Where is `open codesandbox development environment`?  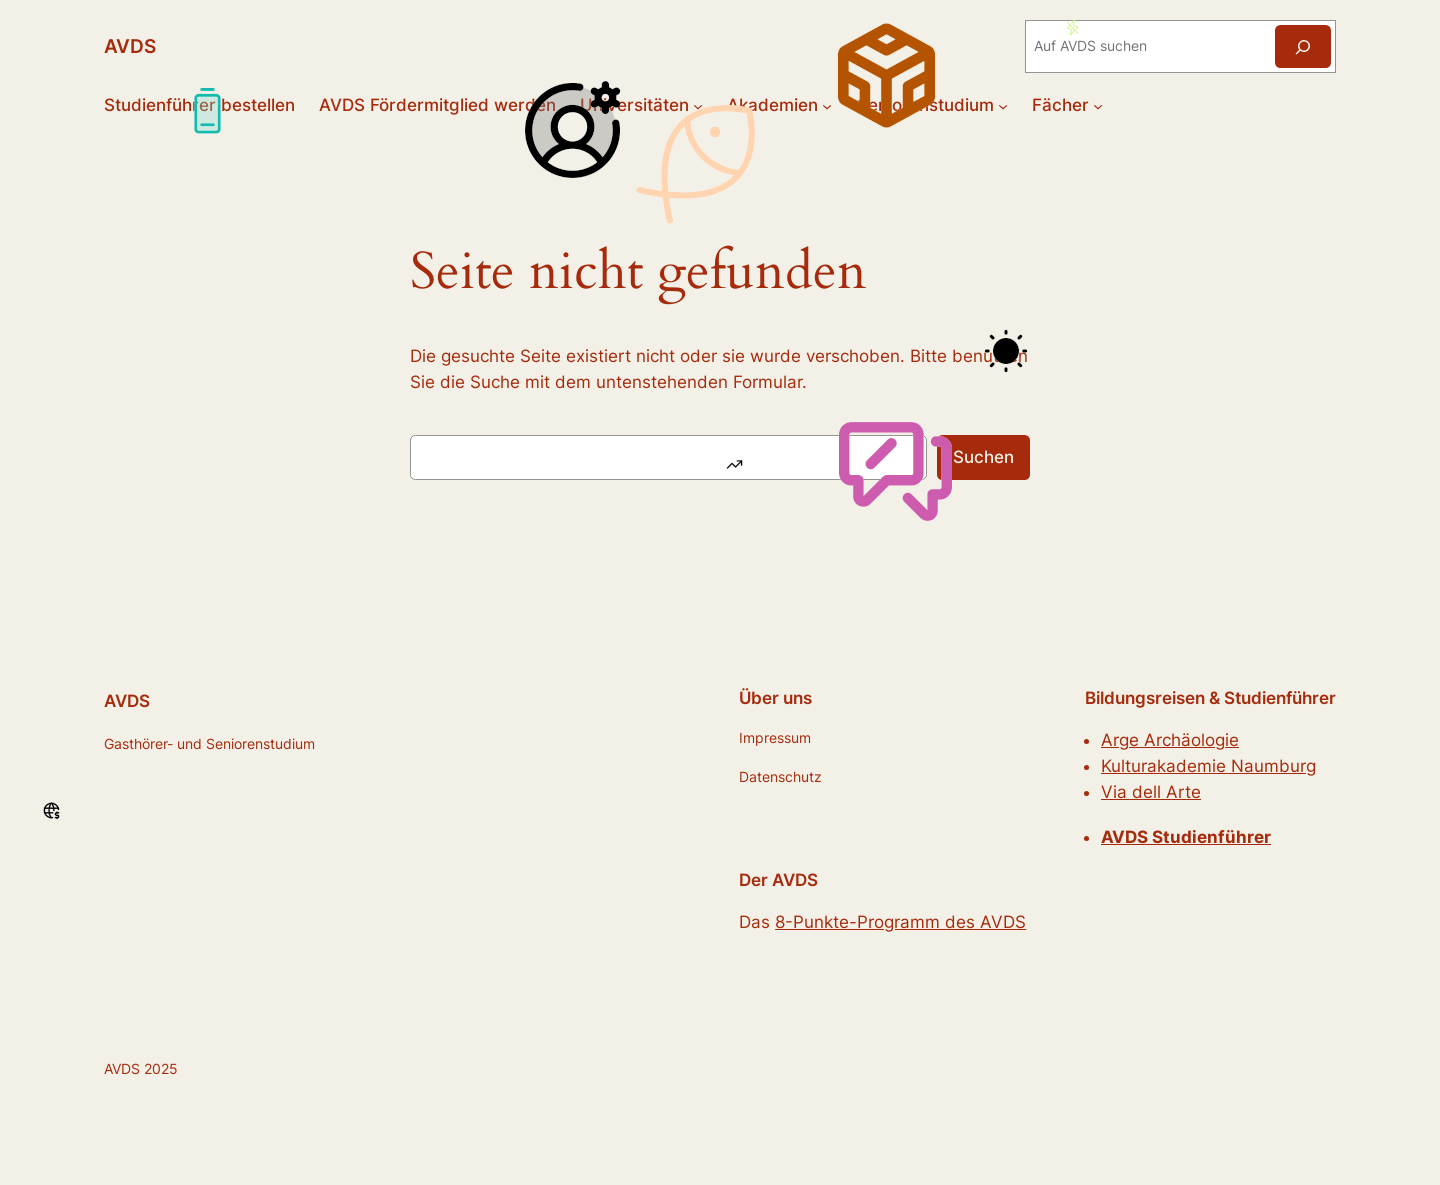 open codesandbox development environment is located at coordinates (886, 75).